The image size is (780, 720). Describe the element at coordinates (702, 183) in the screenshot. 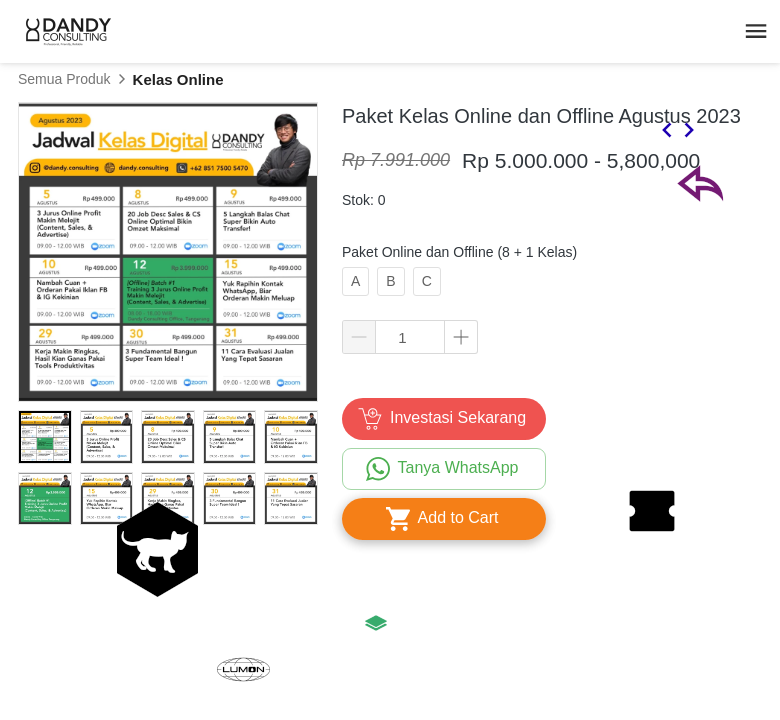

I see `reply to a message or email` at that location.